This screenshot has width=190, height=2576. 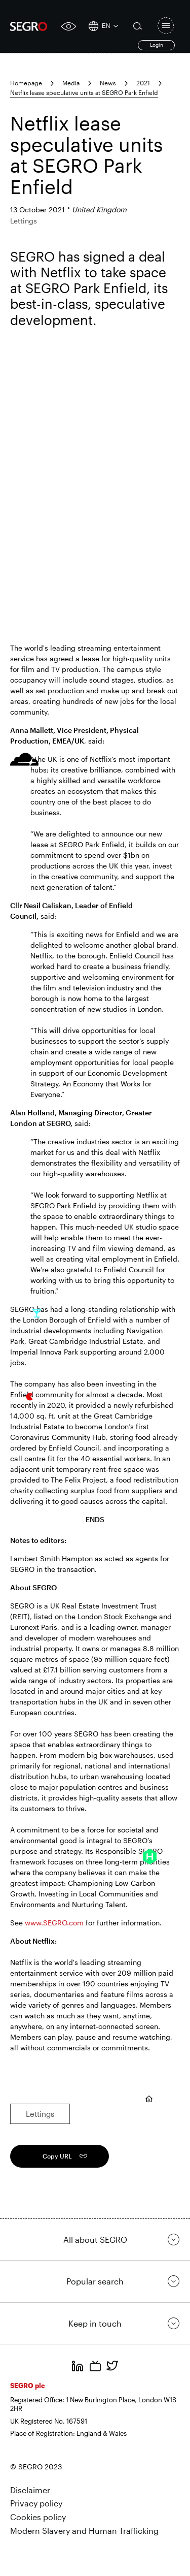 What do you see at coordinates (149, 1856) in the screenshot?
I see `Hexo static site generator logo` at bounding box center [149, 1856].